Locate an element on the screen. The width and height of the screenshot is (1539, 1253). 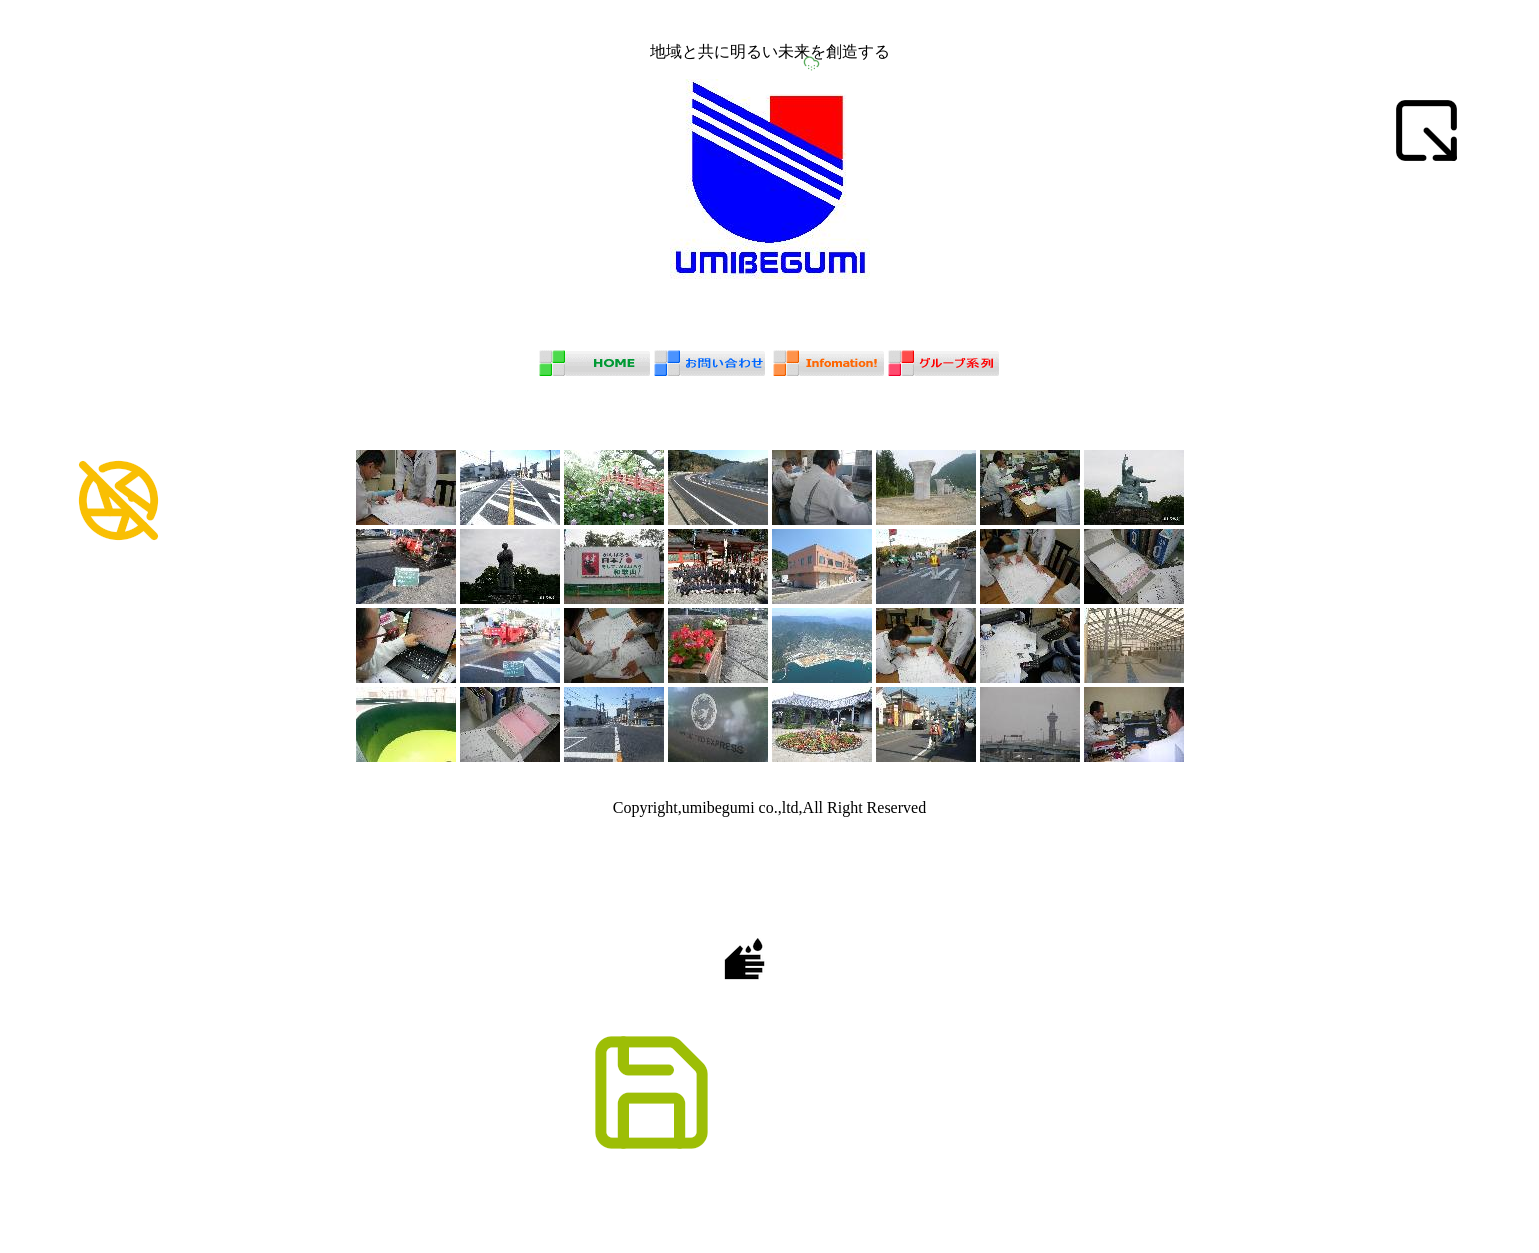
save current file or document is located at coordinates (651, 1092).